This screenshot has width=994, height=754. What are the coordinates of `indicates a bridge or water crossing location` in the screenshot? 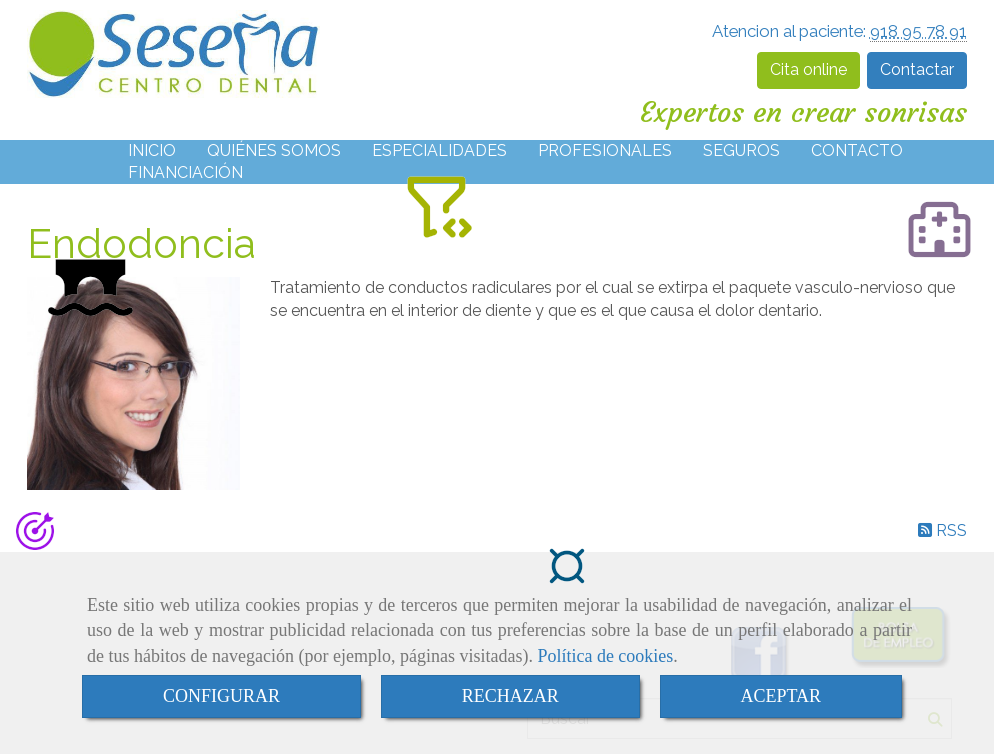 It's located at (90, 285).